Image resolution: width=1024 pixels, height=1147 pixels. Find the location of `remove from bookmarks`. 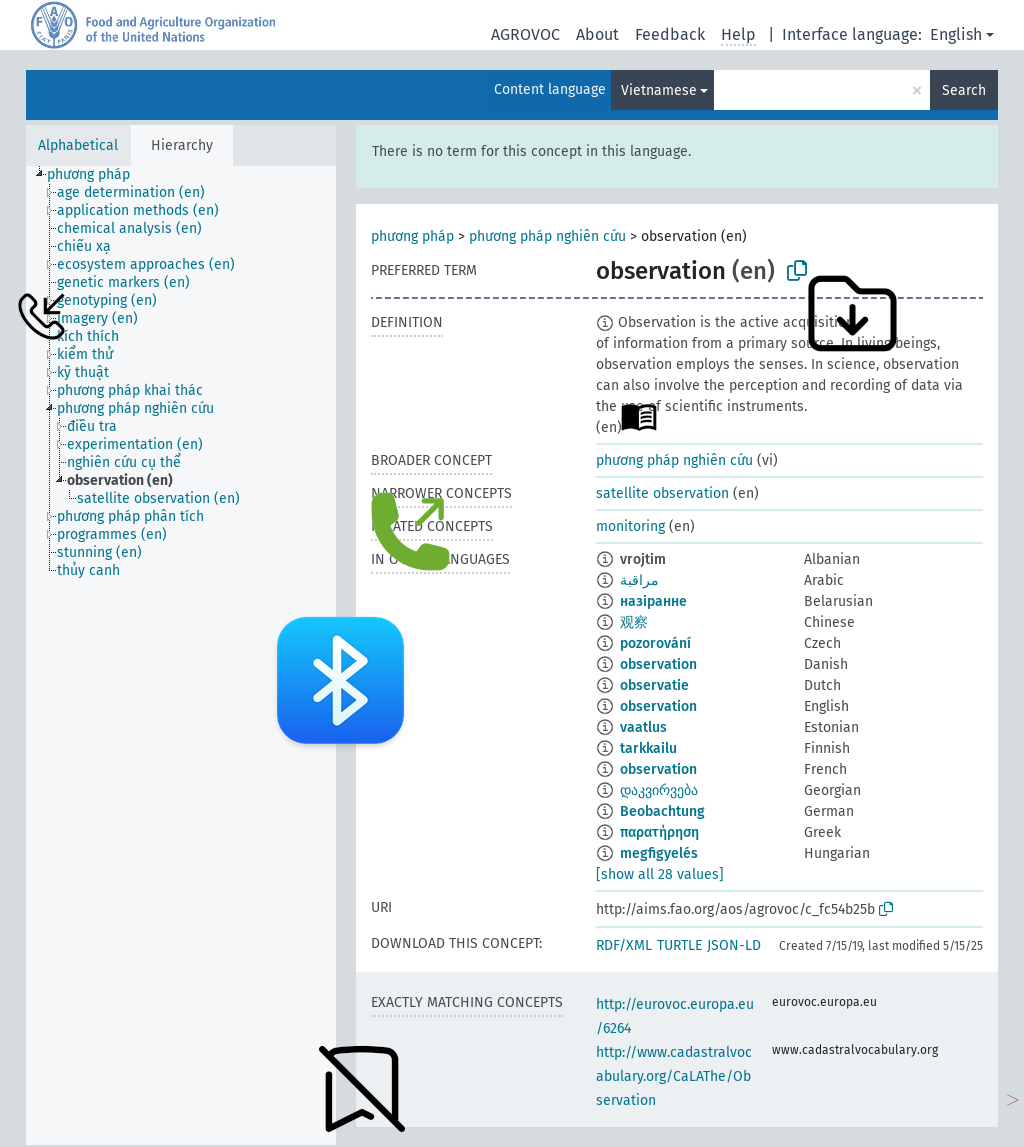

remove from bookmarks is located at coordinates (362, 1089).